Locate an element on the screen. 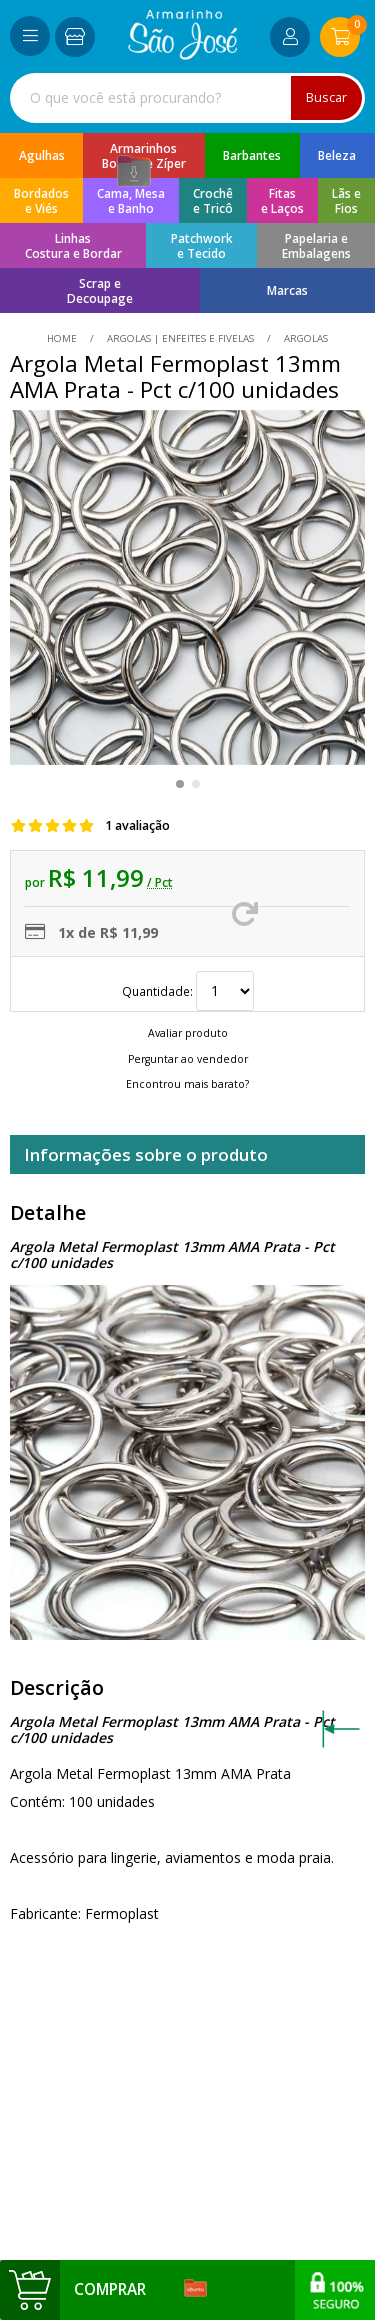 Image resolution: width=375 pixels, height=2320 pixels. refresh the current view is located at coordinates (246, 914).